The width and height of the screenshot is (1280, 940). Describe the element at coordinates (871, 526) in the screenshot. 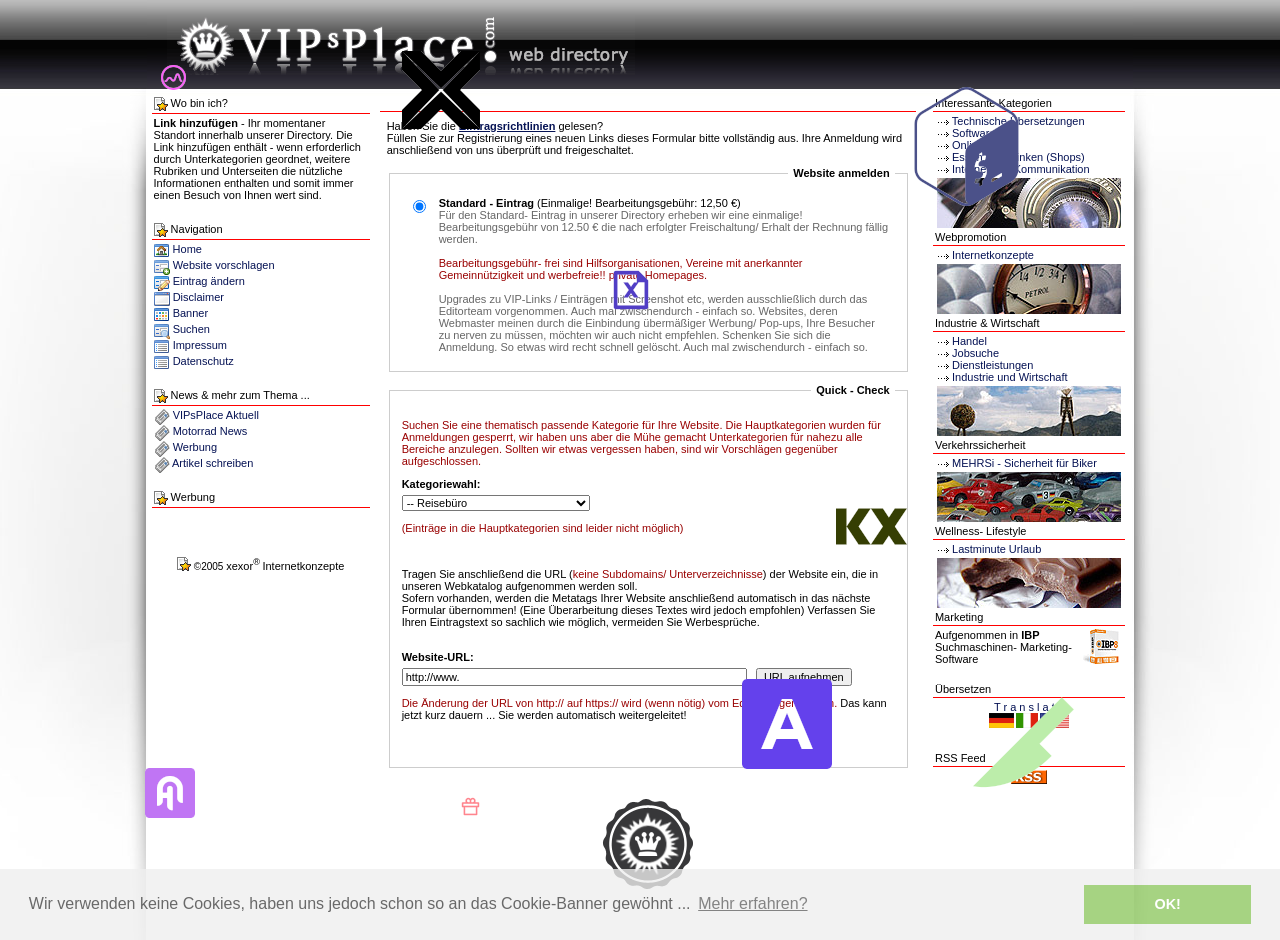

I see `kx systems company logo` at that location.